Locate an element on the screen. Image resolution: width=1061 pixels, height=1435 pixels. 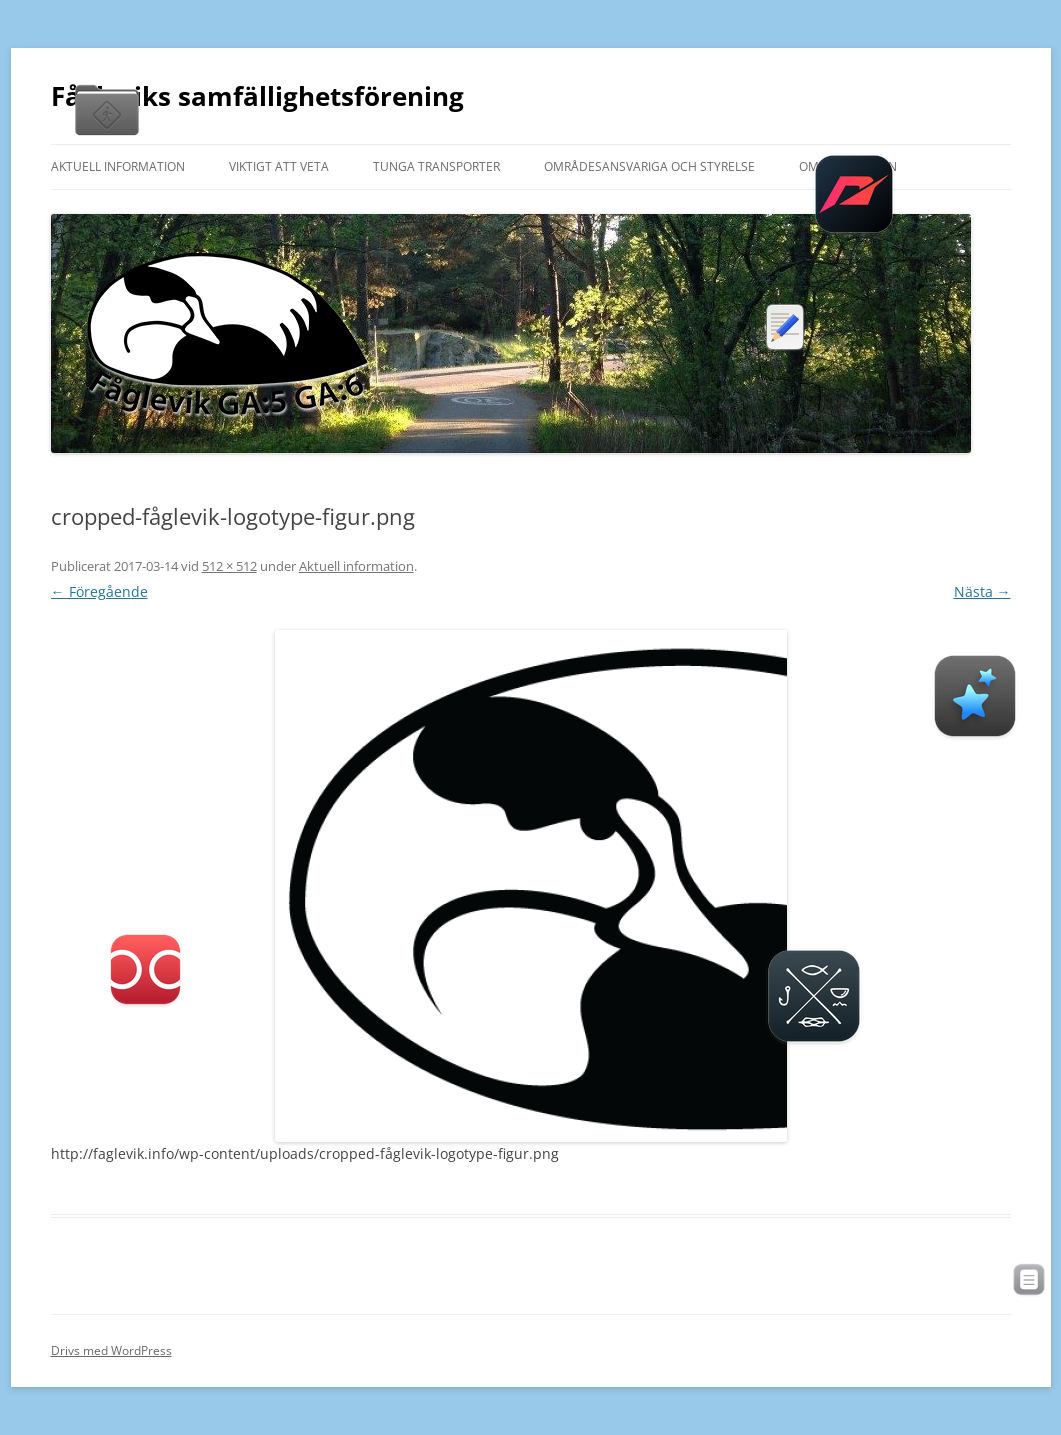
open the text editor application is located at coordinates (785, 327).